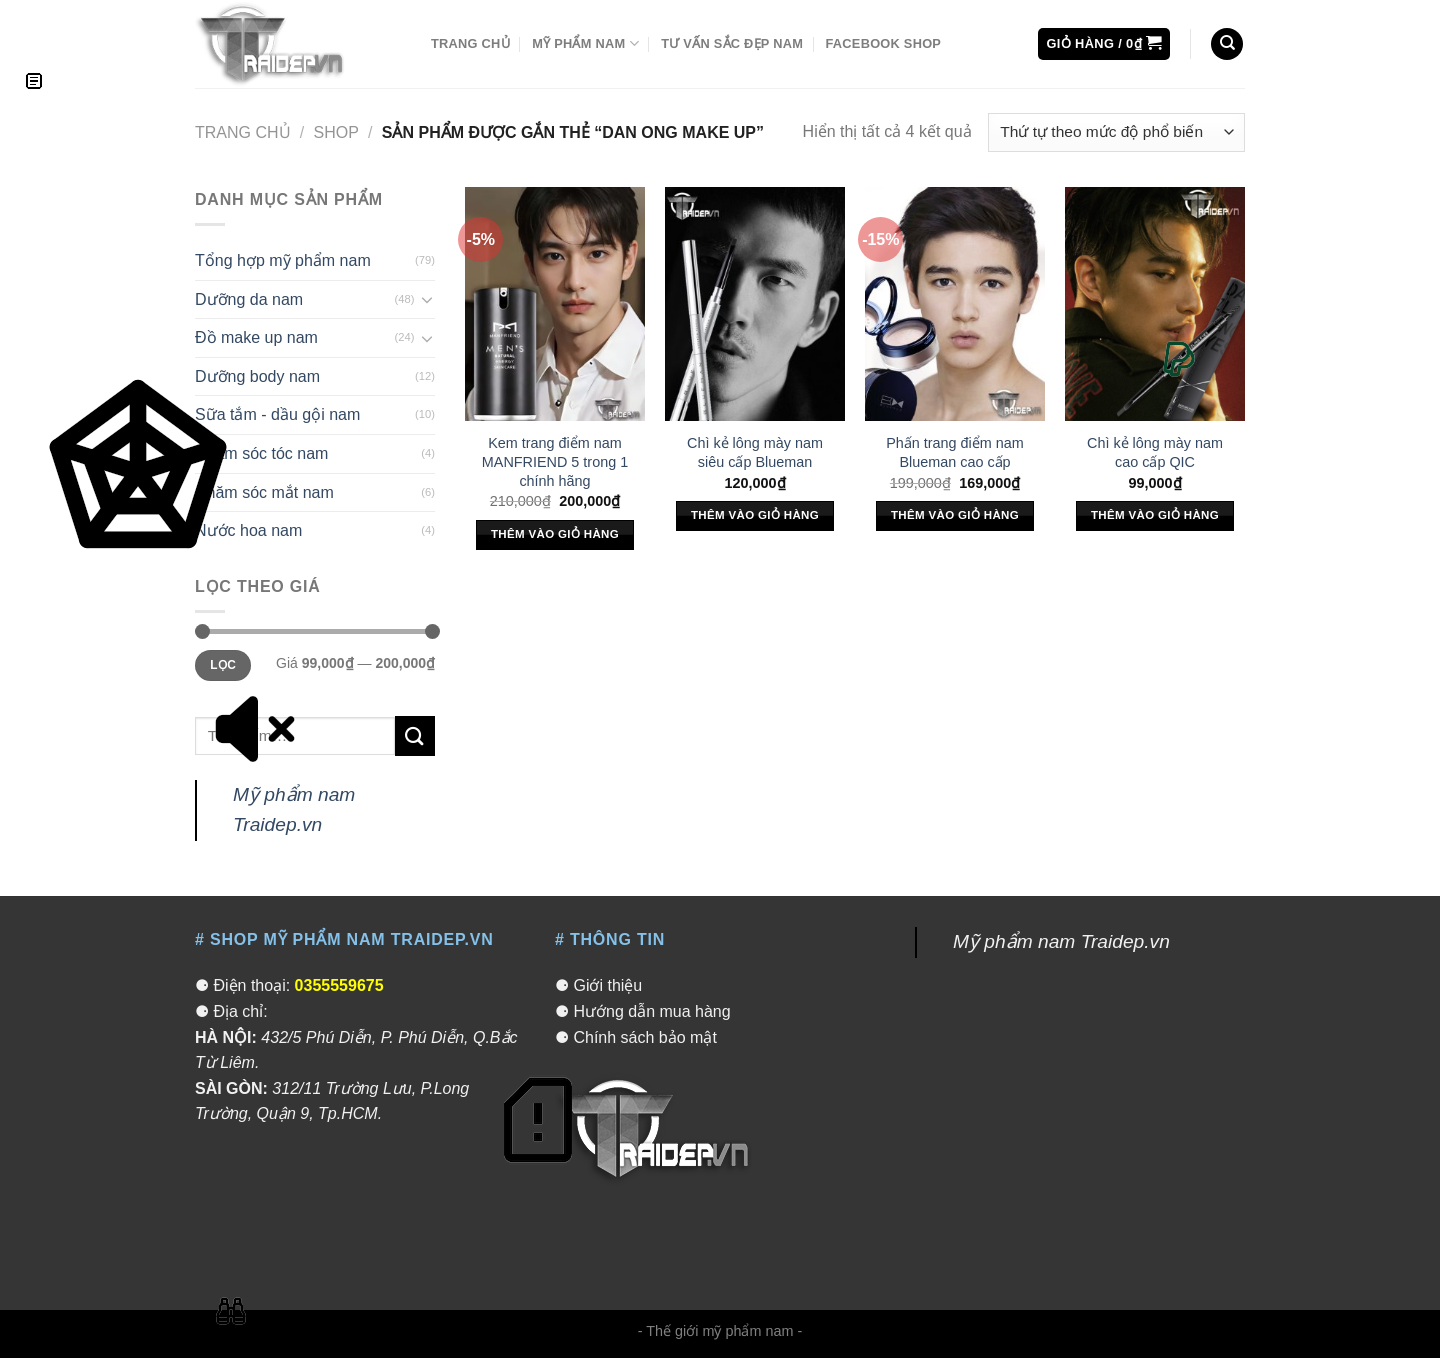 The width and height of the screenshot is (1440, 1358). I want to click on sd card storage warning or error, so click(538, 1120).